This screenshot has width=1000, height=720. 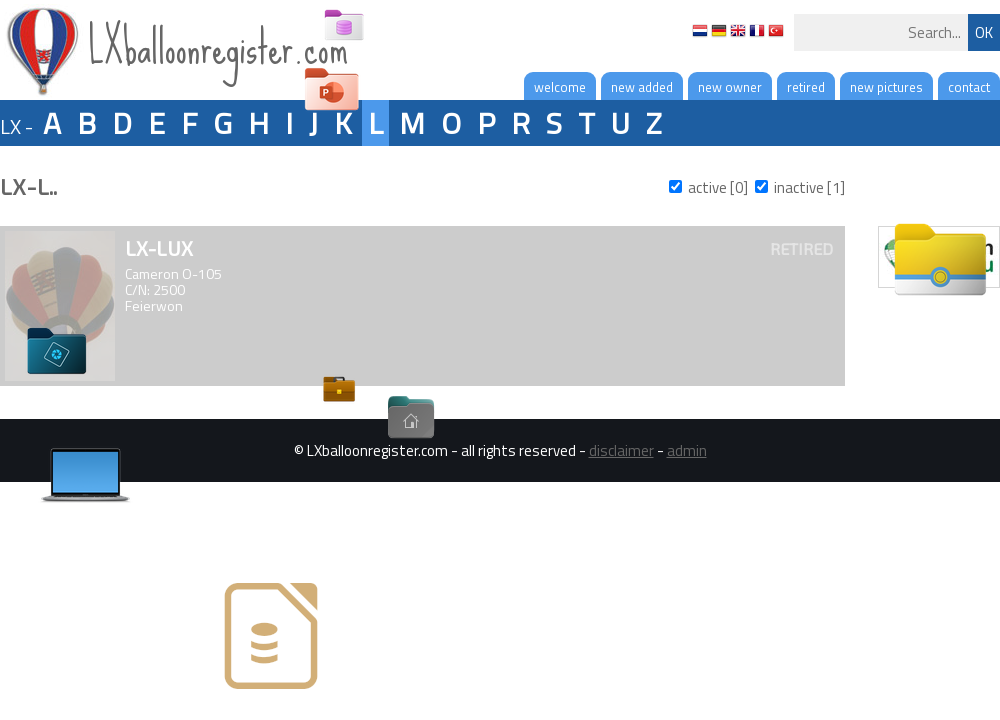 I want to click on open libreoffice base database application, so click(x=271, y=636).